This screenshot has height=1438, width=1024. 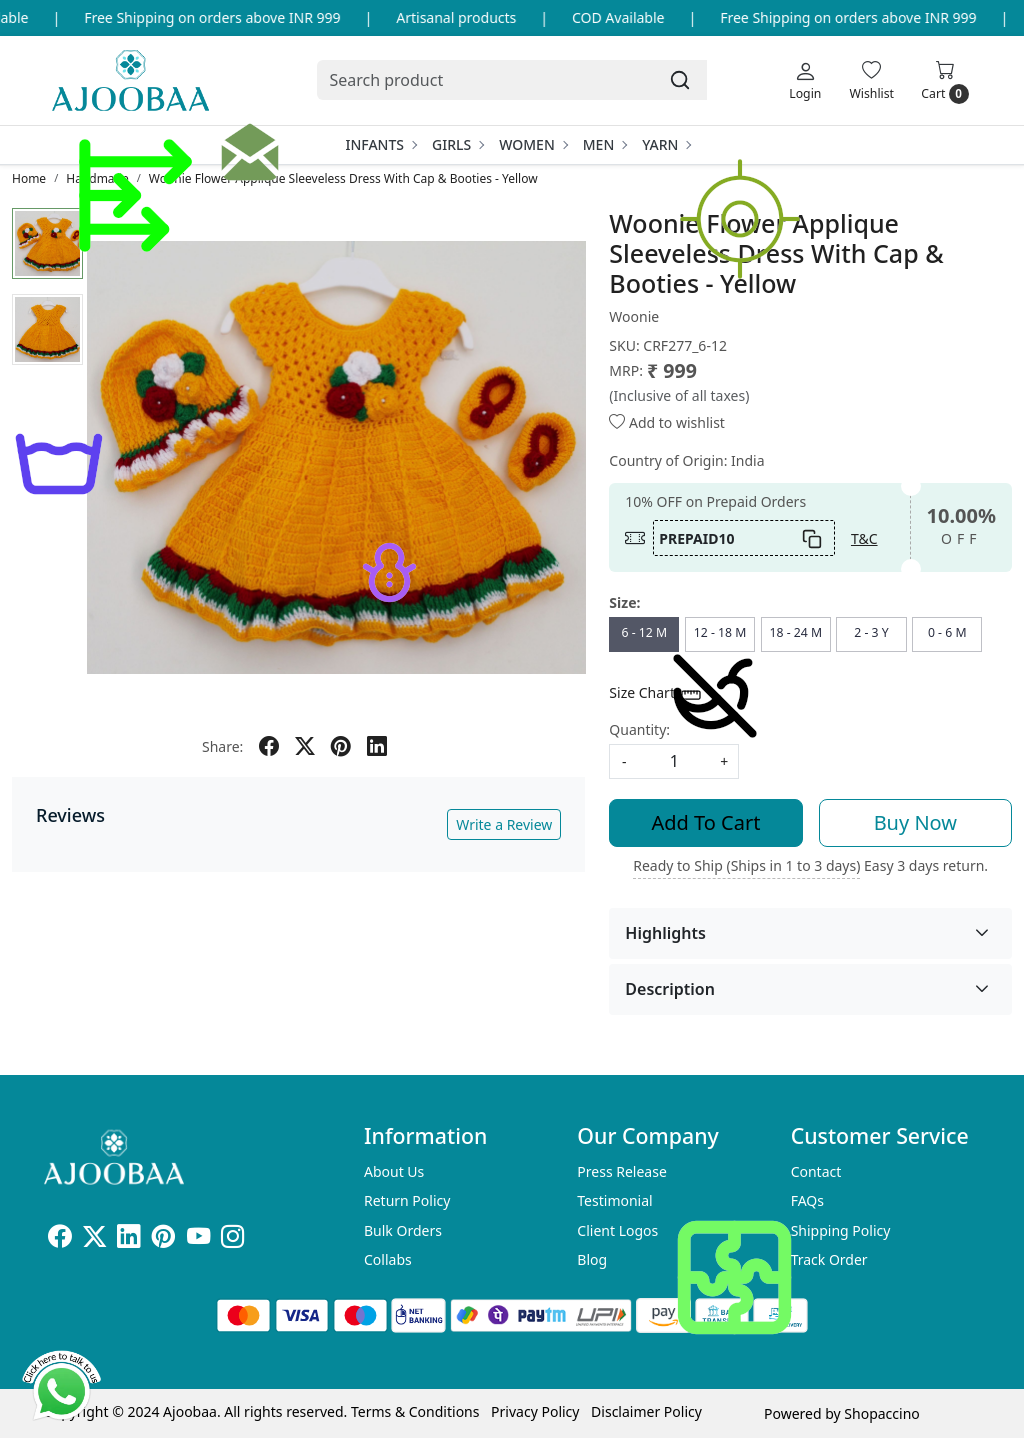 What do you see at coordinates (734, 1277) in the screenshot?
I see `access extensions or plugins` at bounding box center [734, 1277].